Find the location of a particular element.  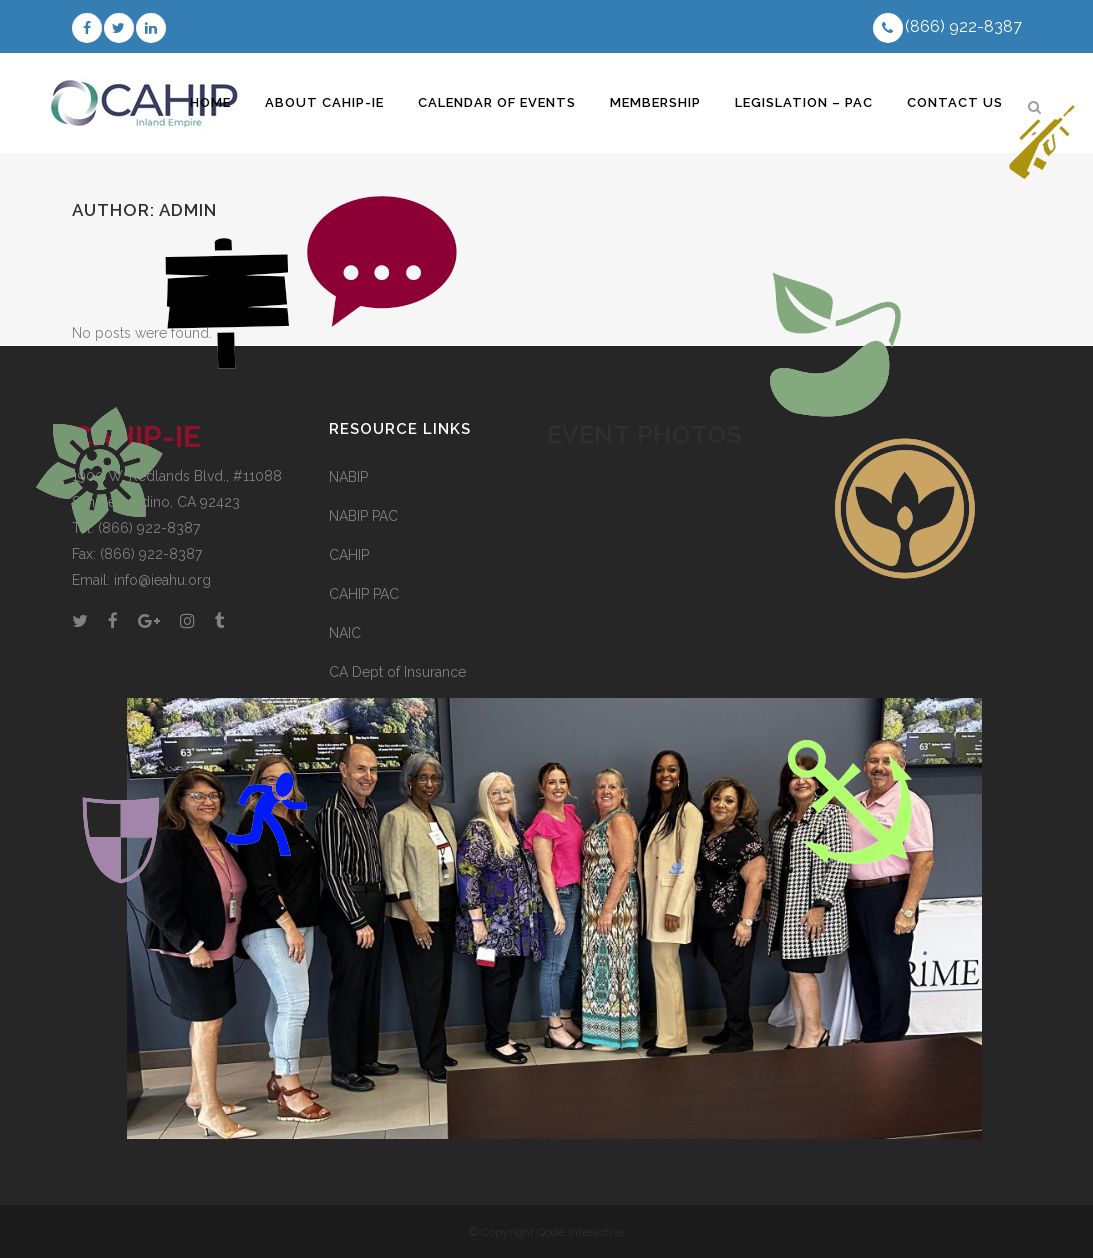

indicates plant growth or gardening feature is located at coordinates (905, 508).